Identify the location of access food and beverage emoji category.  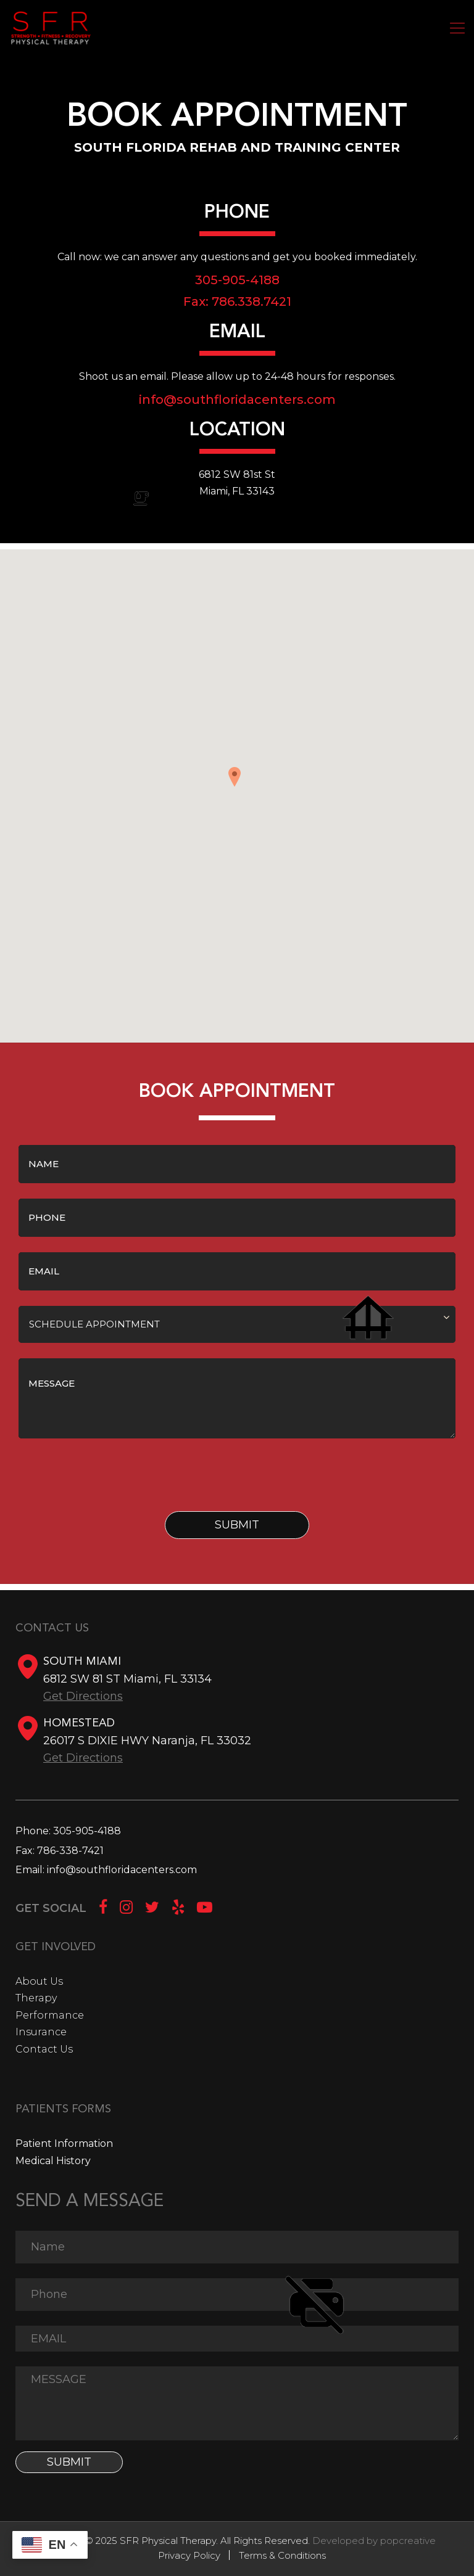
(141, 498).